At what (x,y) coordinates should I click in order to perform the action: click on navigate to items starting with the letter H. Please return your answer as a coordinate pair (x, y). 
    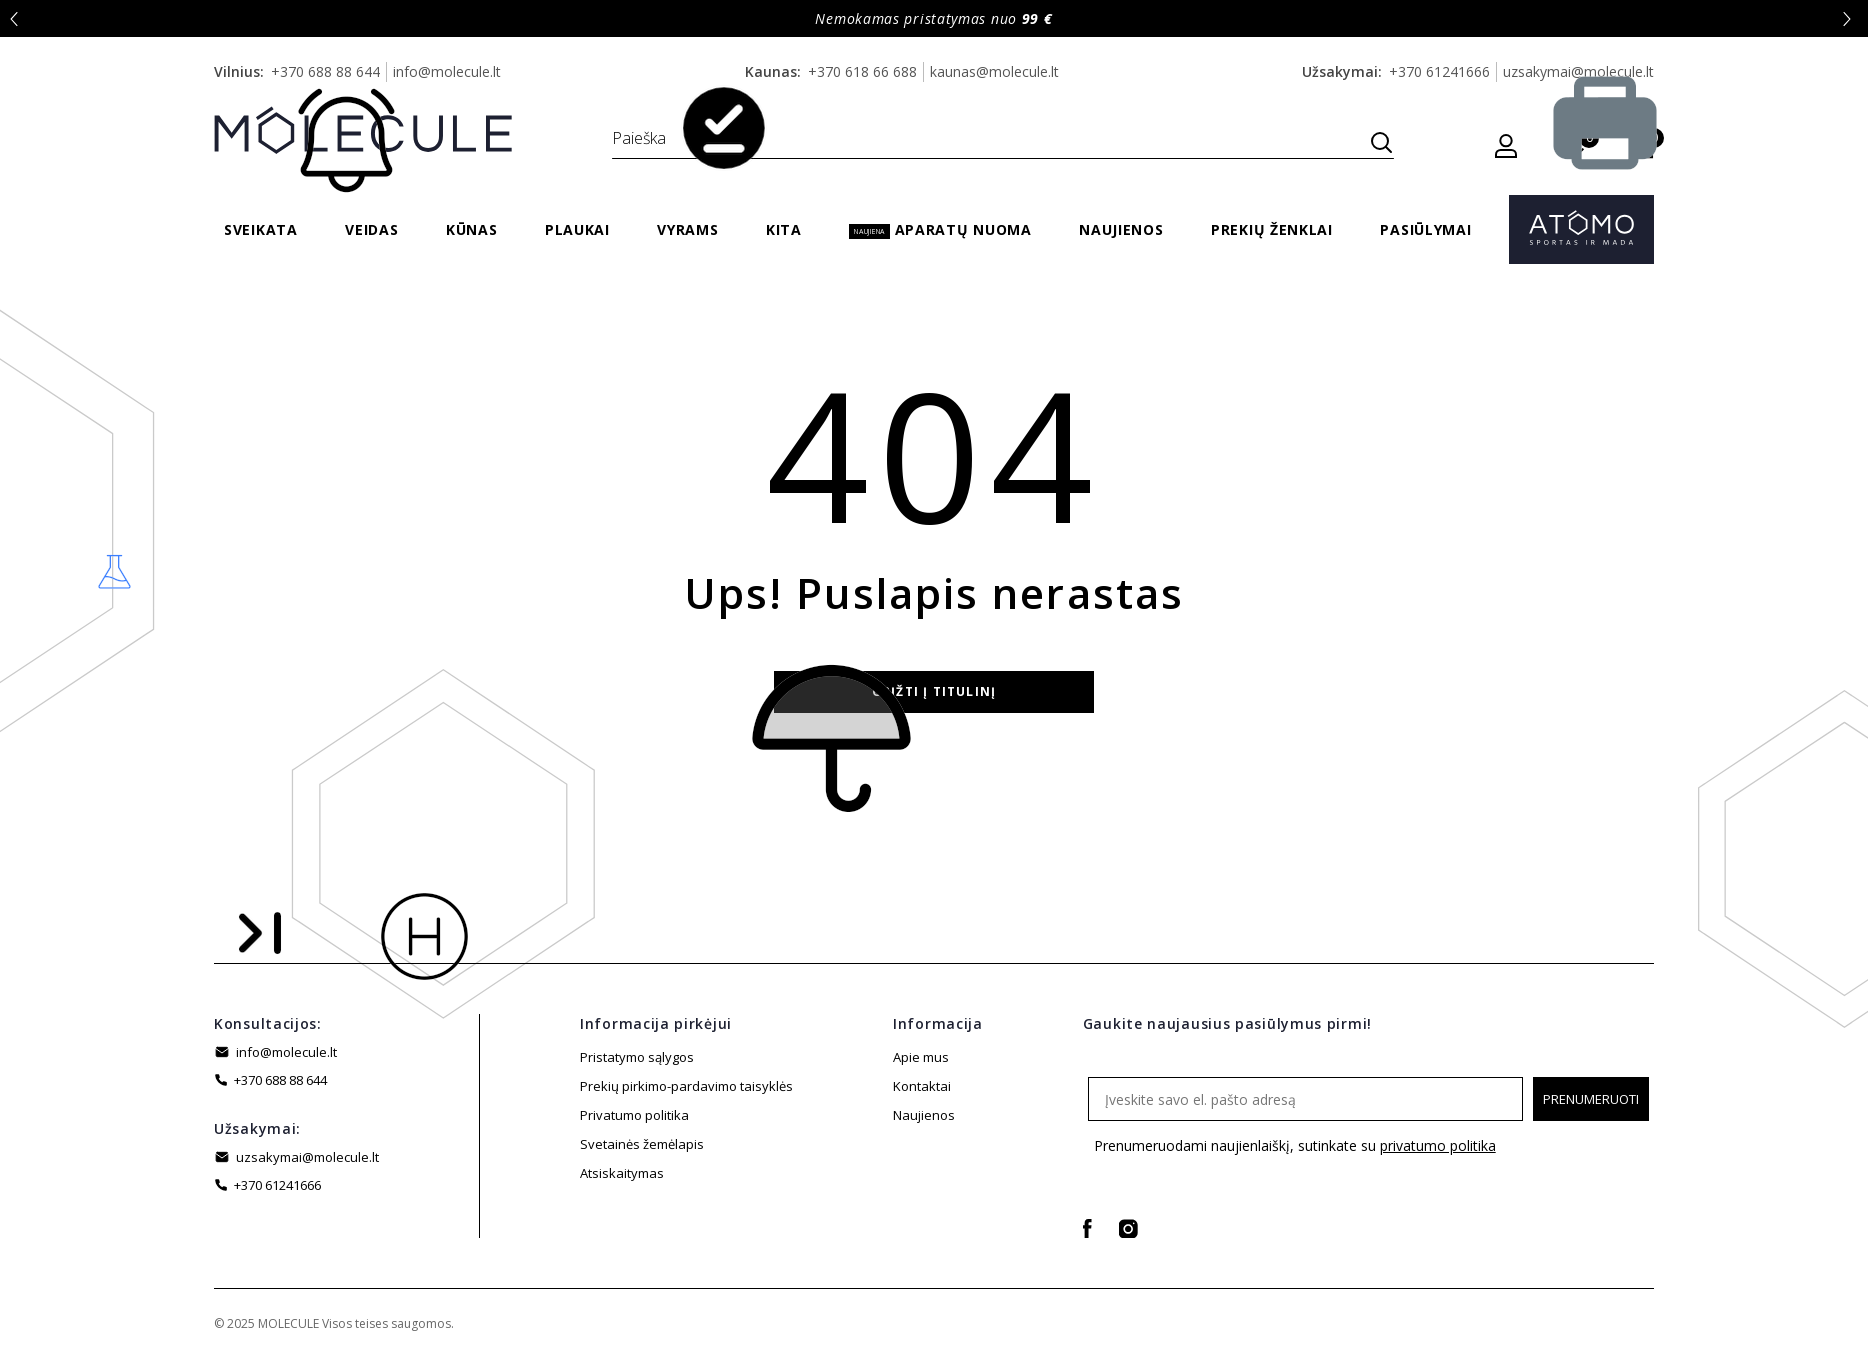
    Looking at the image, I should click on (424, 936).